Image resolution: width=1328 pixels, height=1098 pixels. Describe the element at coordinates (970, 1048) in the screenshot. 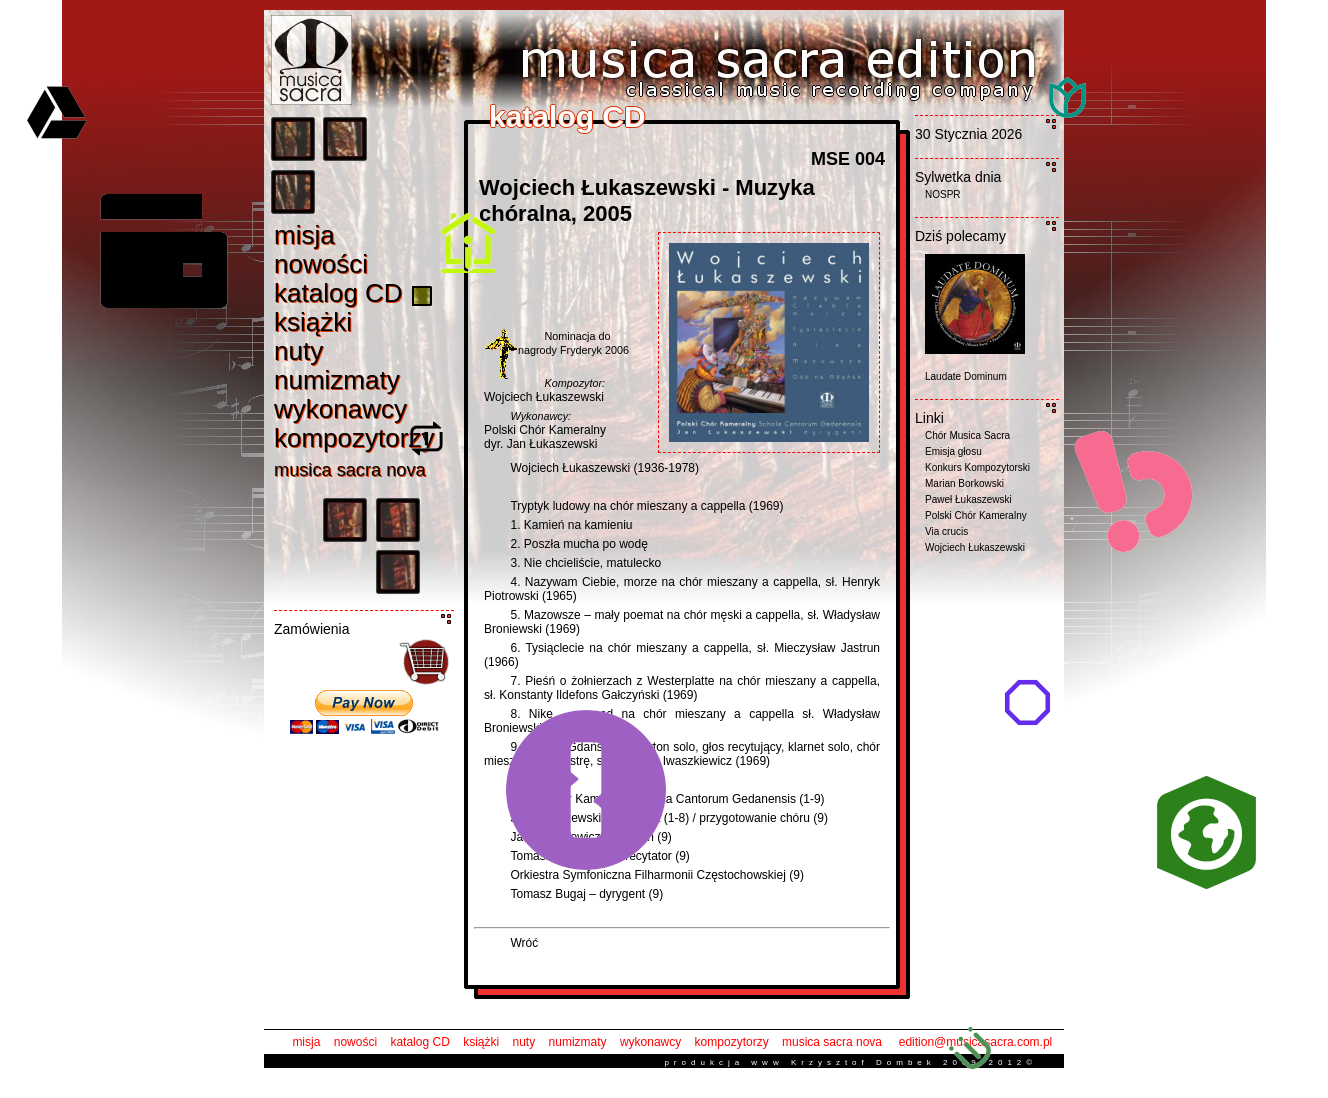

I see `i3 window manager logo` at that location.